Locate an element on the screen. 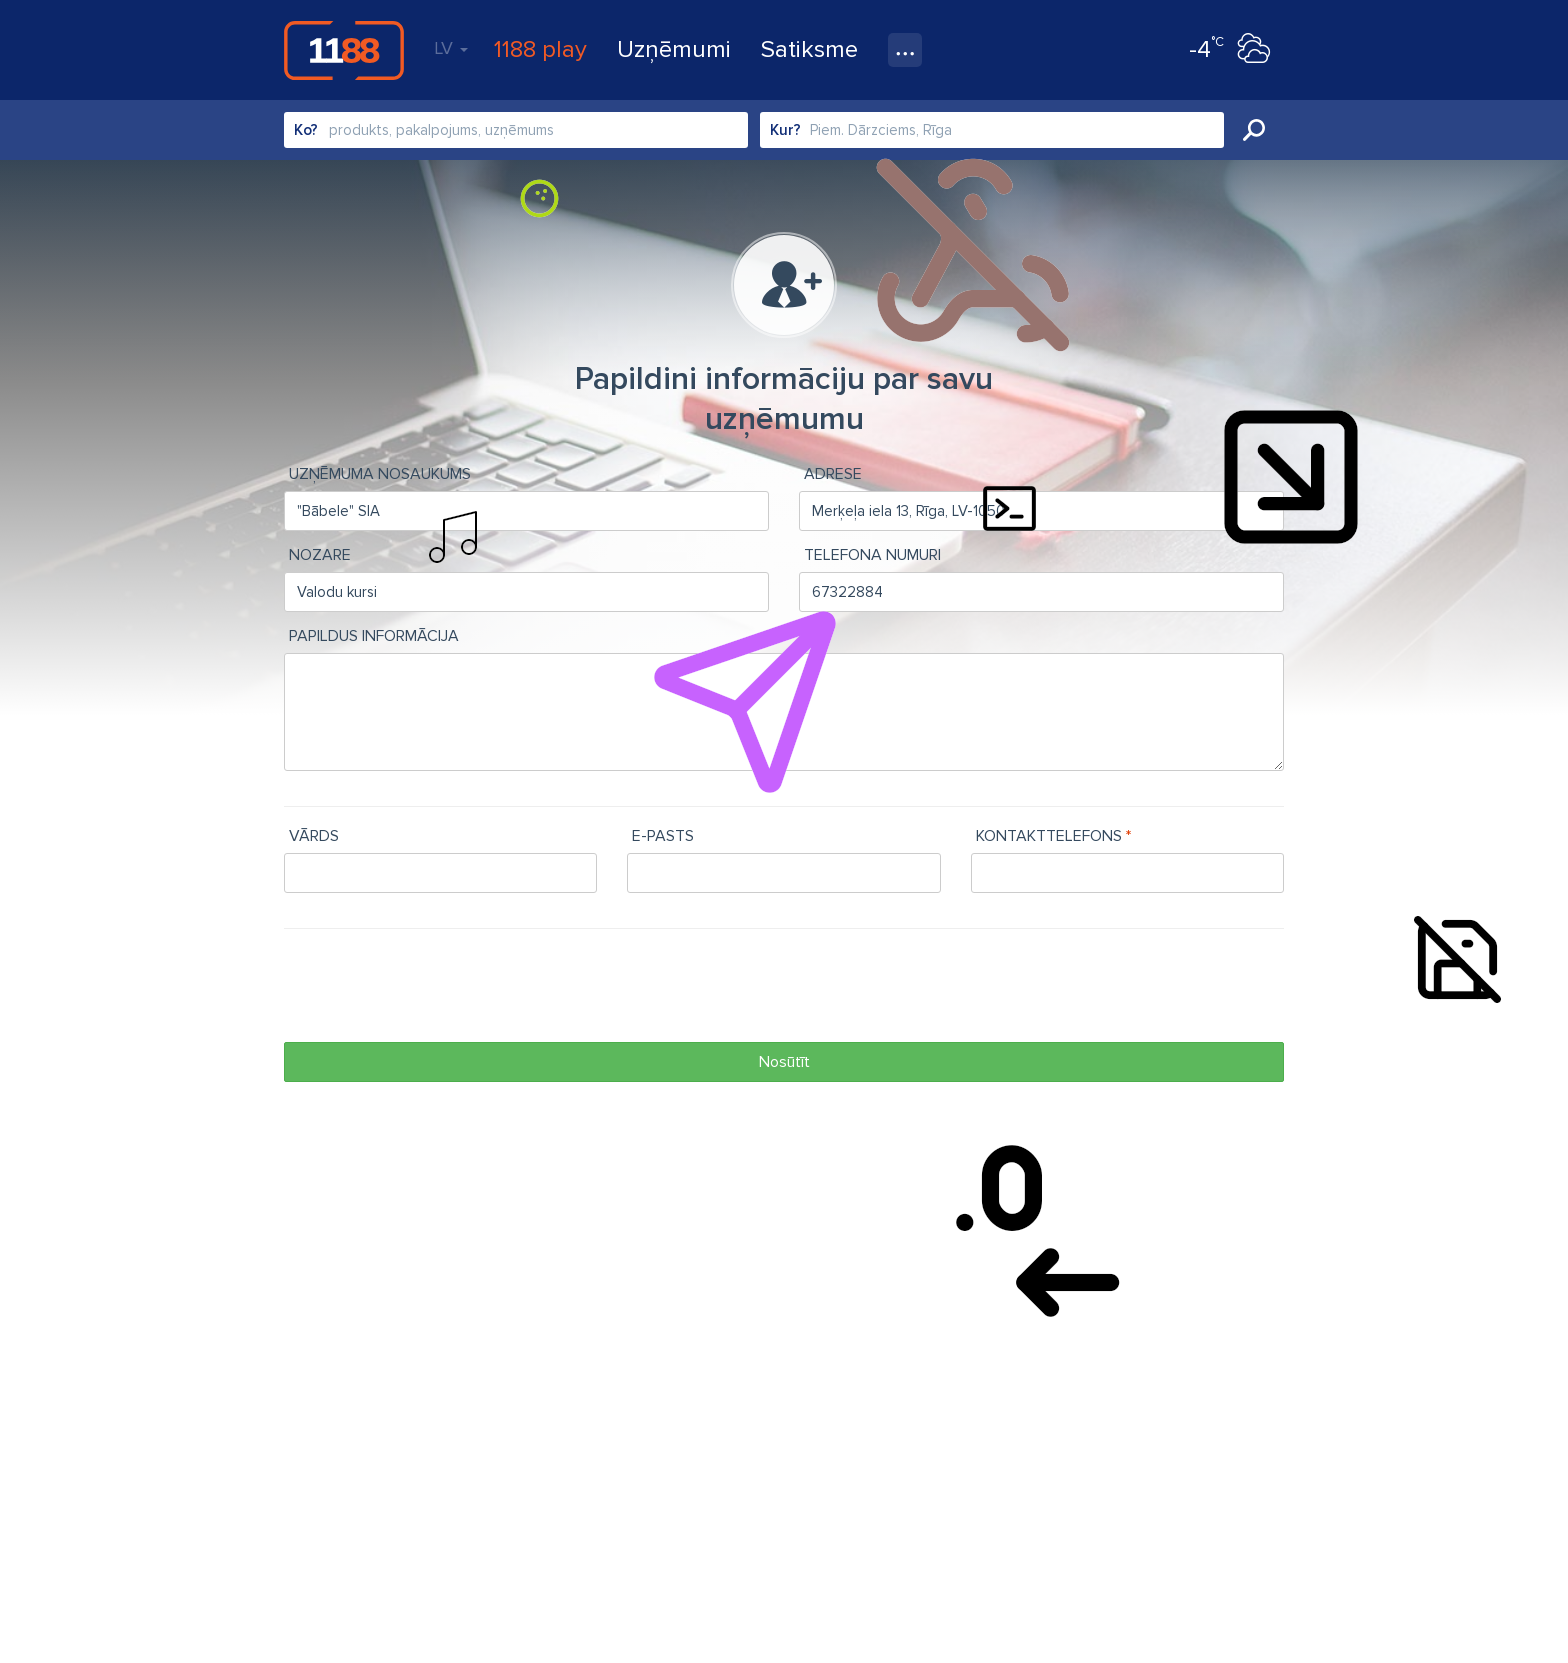 Image resolution: width=1568 pixels, height=1663 pixels. move or drag item to bottom-right is located at coordinates (1291, 477).